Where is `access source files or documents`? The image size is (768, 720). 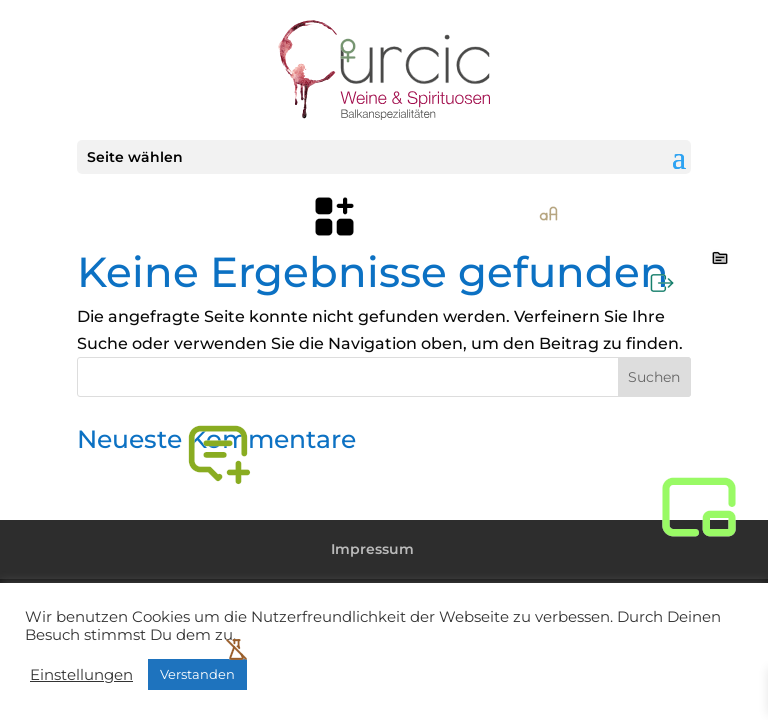
access source files or documents is located at coordinates (720, 258).